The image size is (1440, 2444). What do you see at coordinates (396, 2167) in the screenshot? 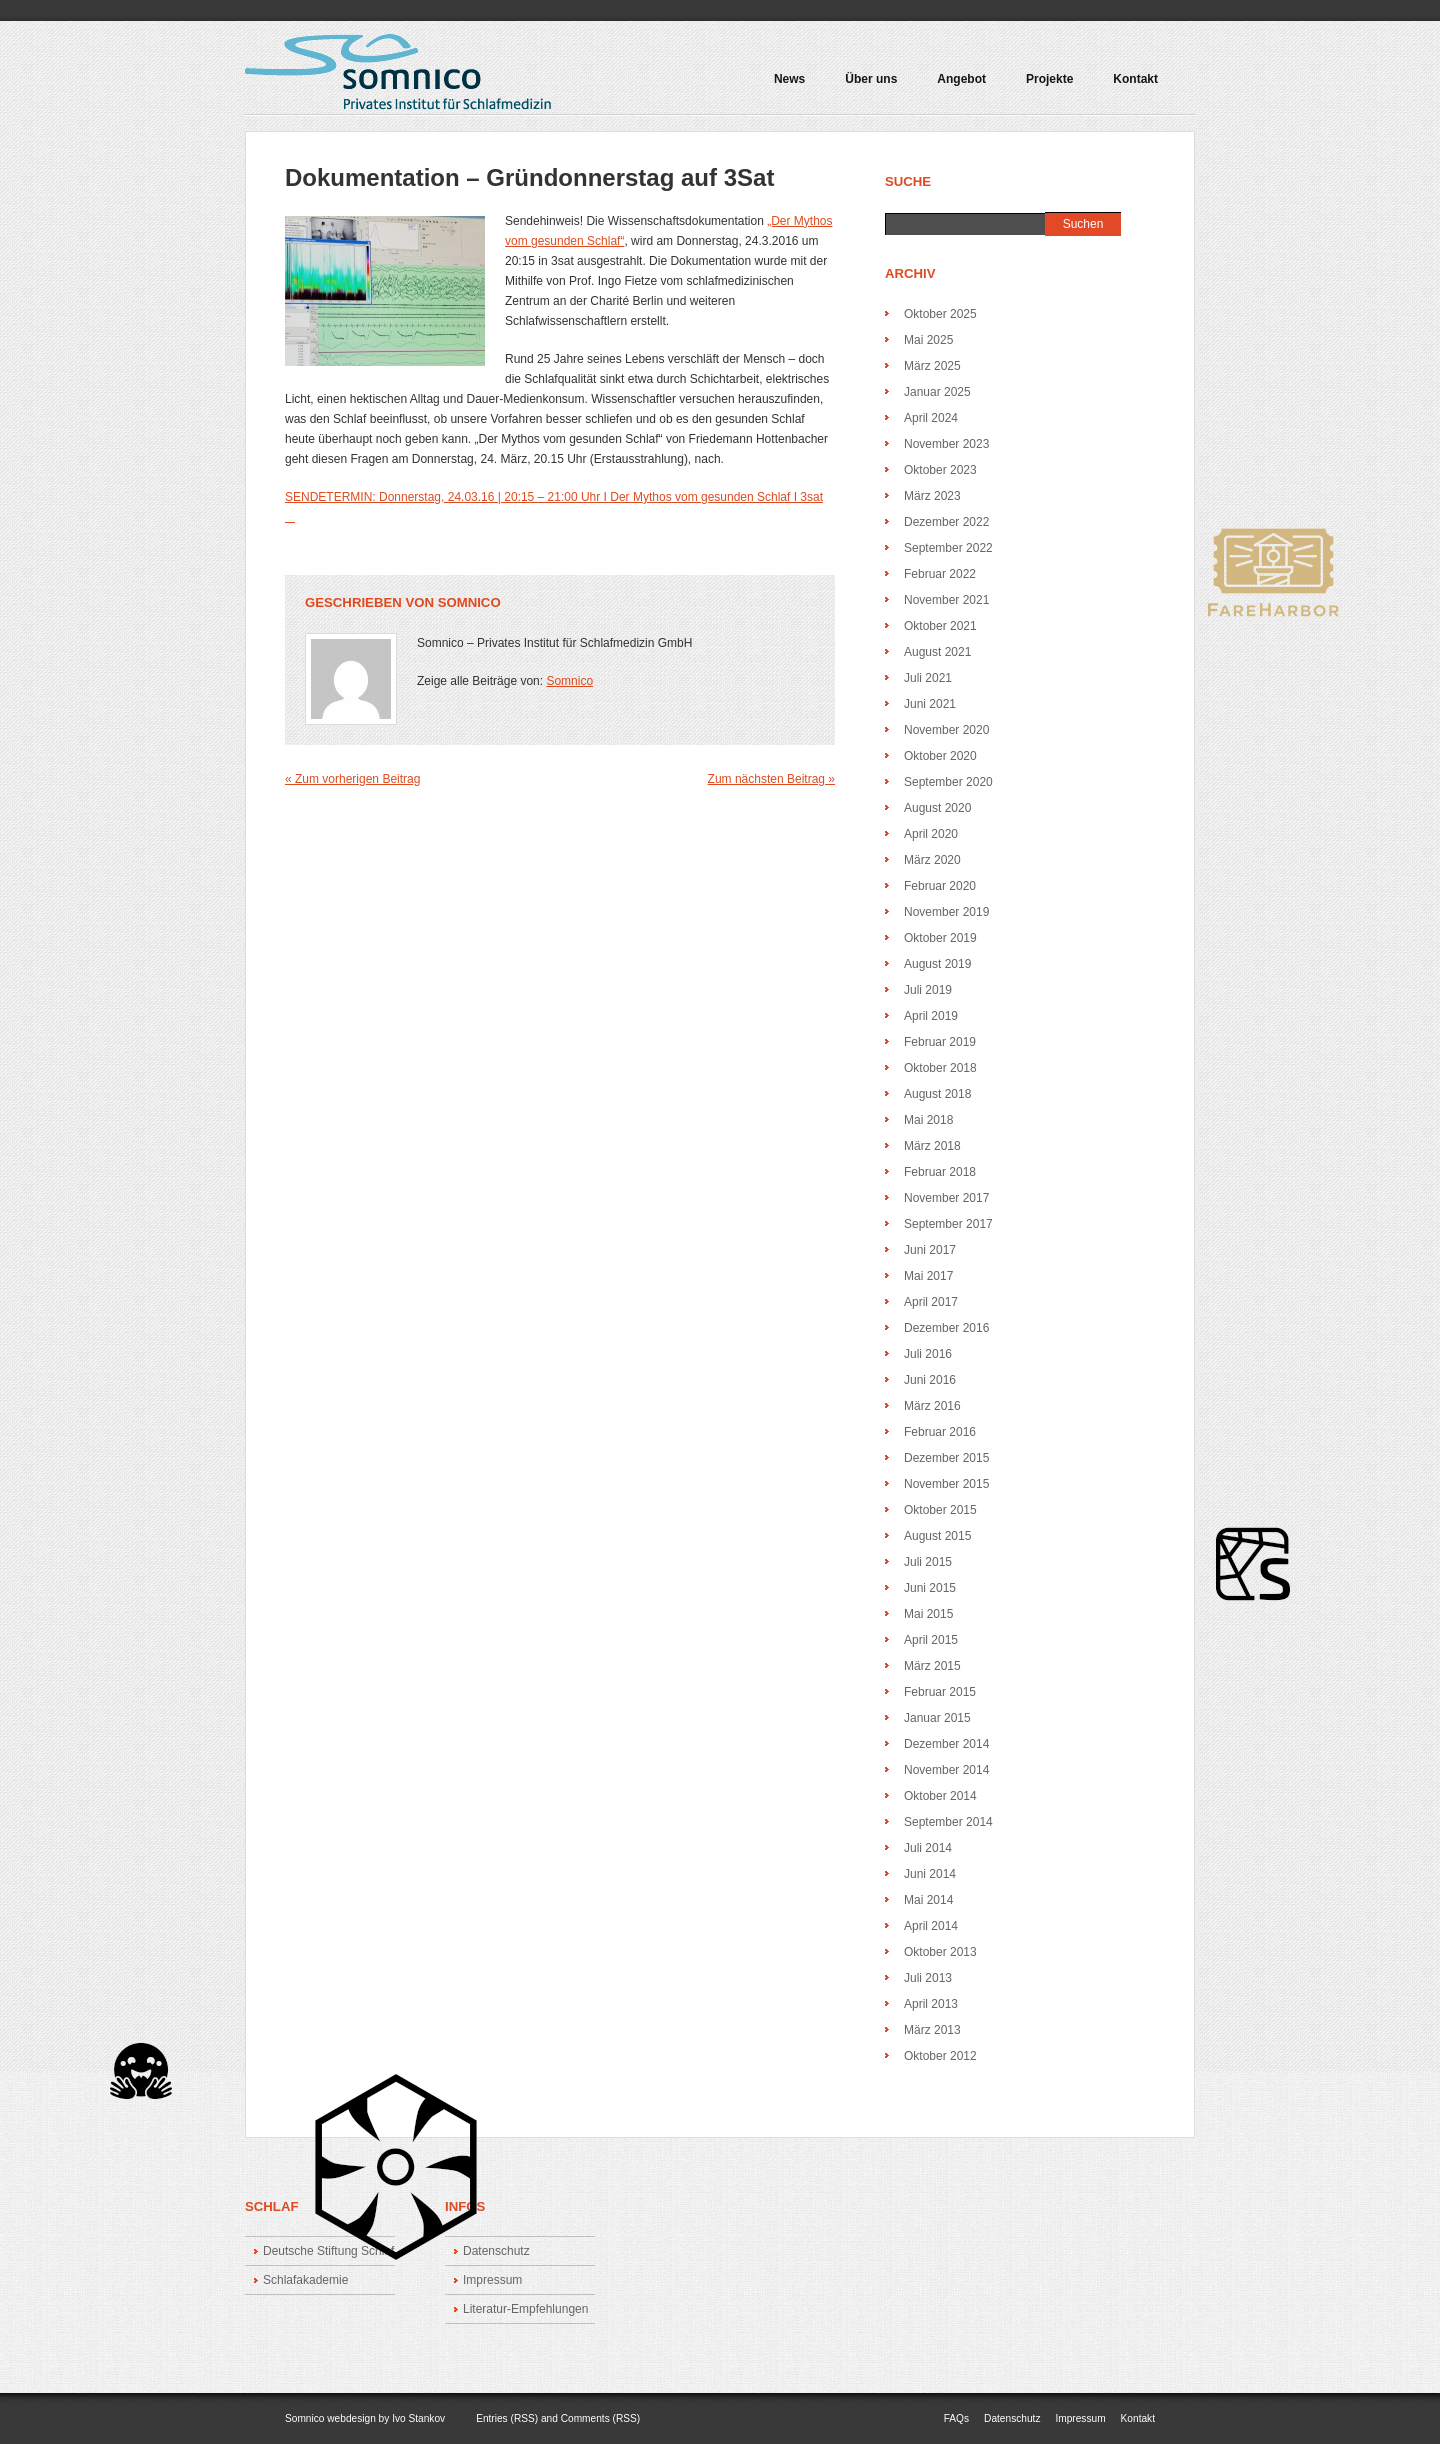
I see `semantic-release automation tool logo` at bounding box center [396, 2167].